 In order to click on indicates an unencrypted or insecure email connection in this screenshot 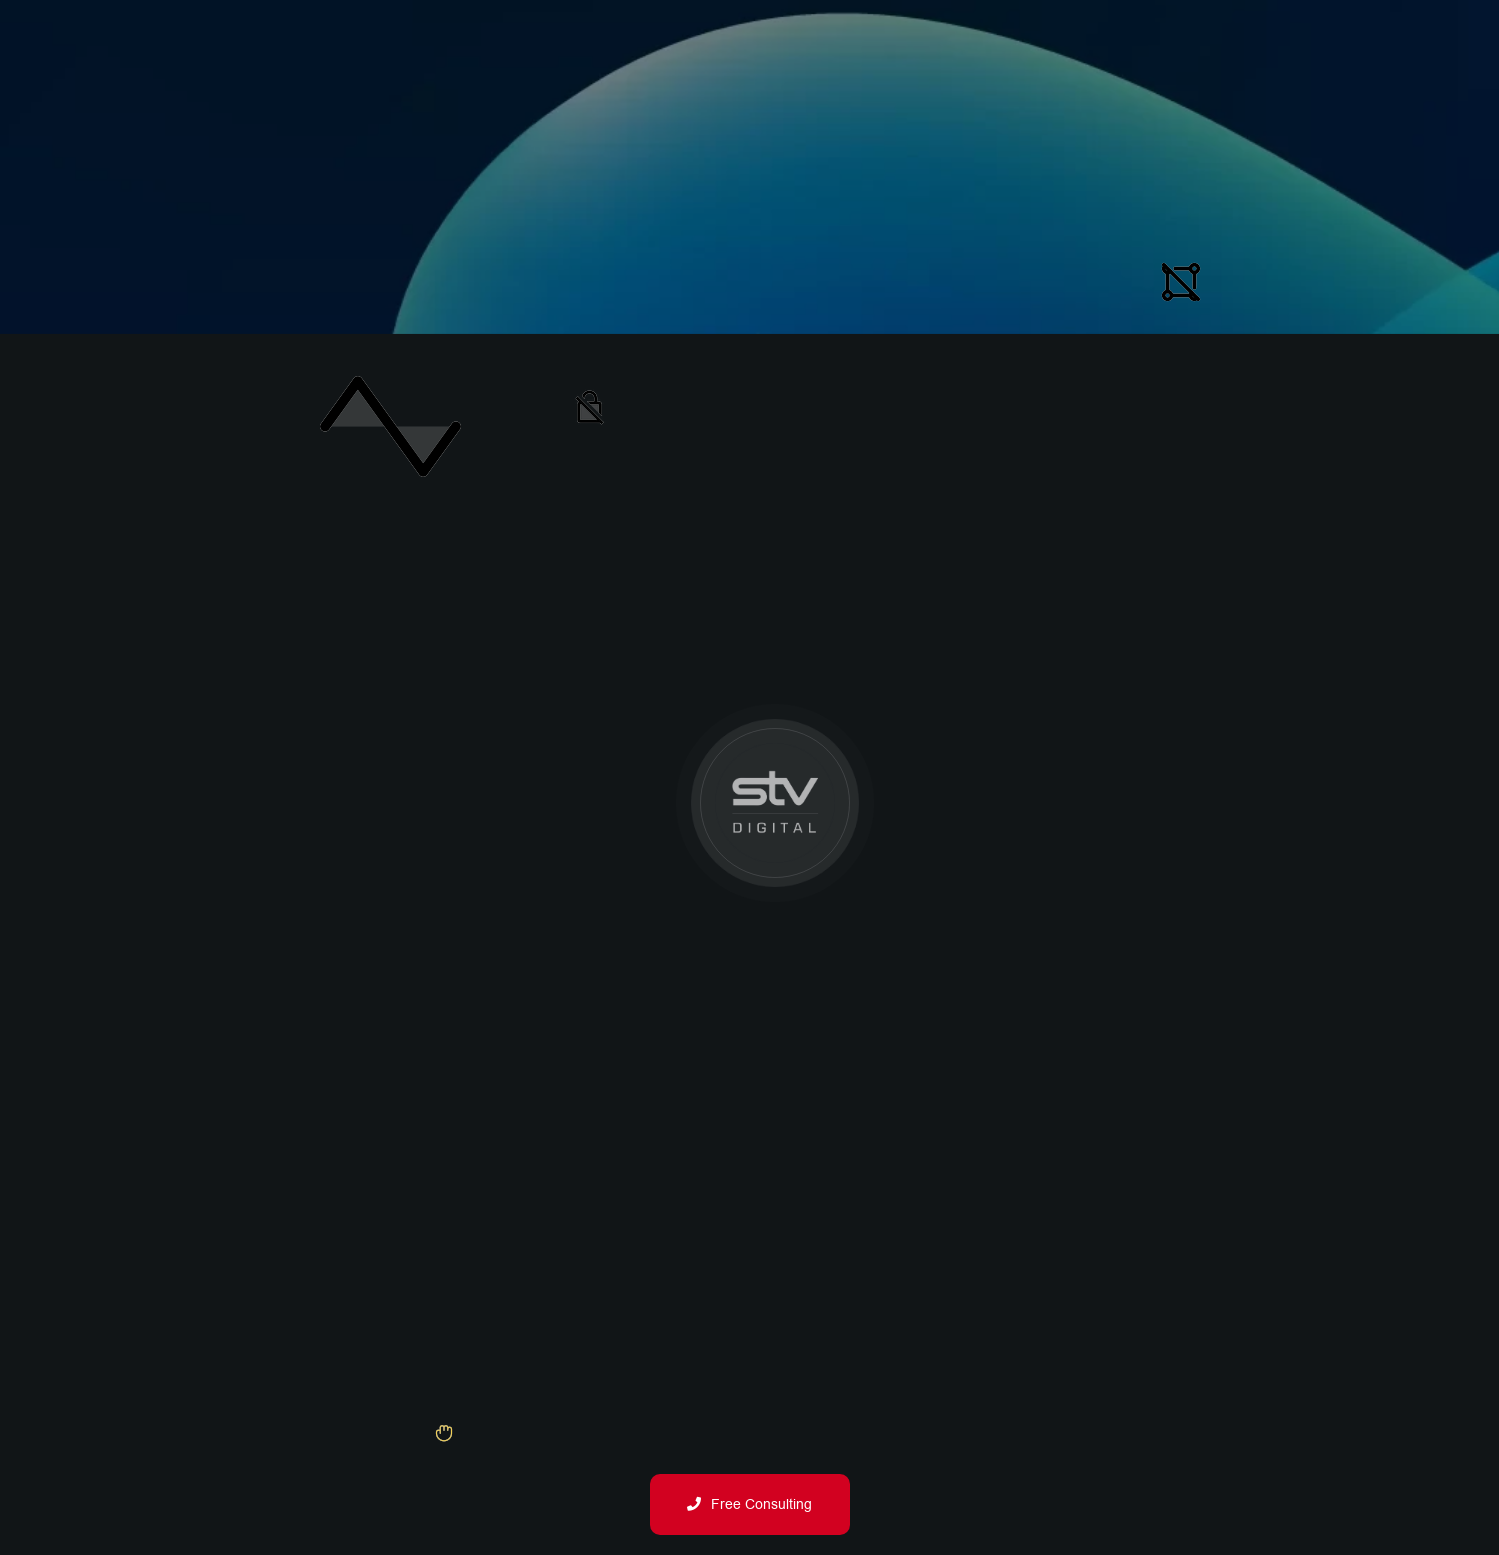, I will do `click(589, 407)`.